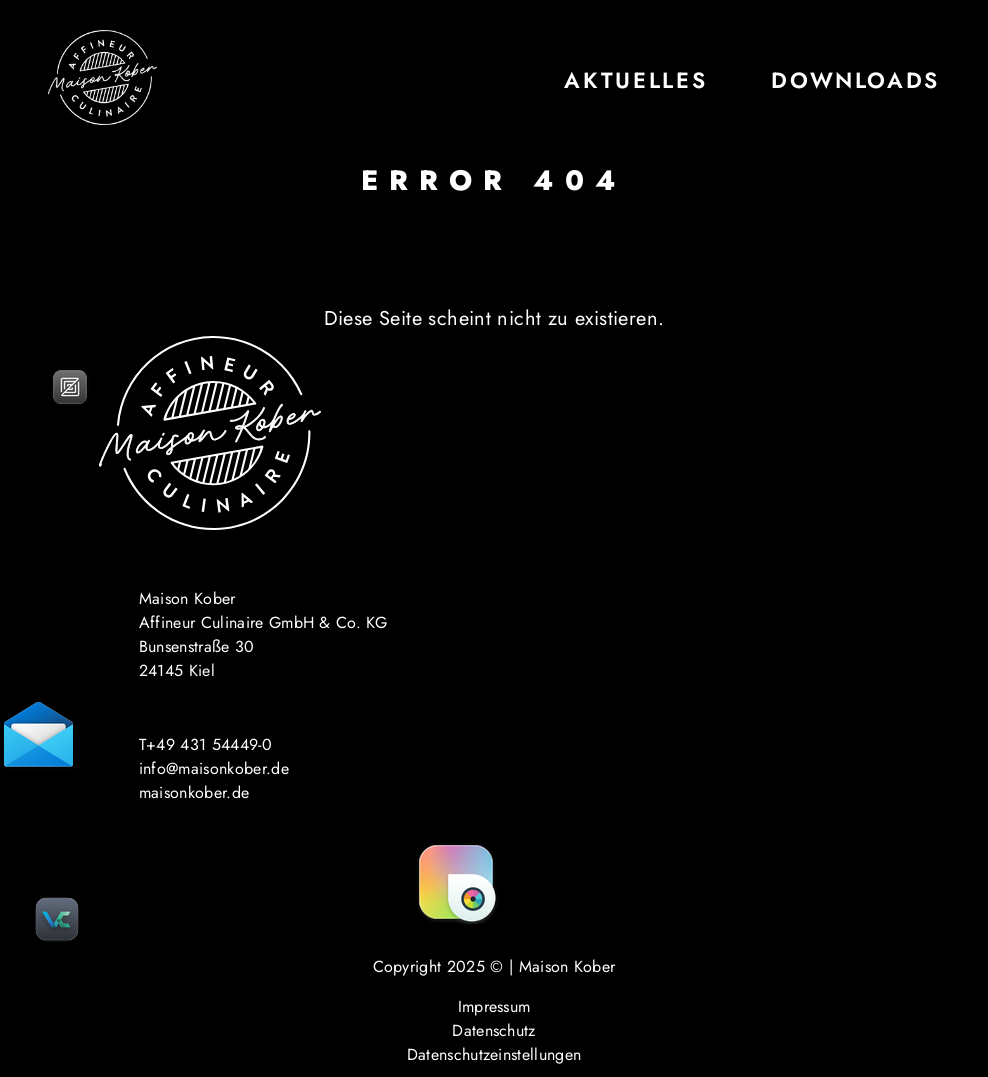 This screenshot has width=988, height=1077. I want to click on open colorgrab color picker app, so click(456, 882).